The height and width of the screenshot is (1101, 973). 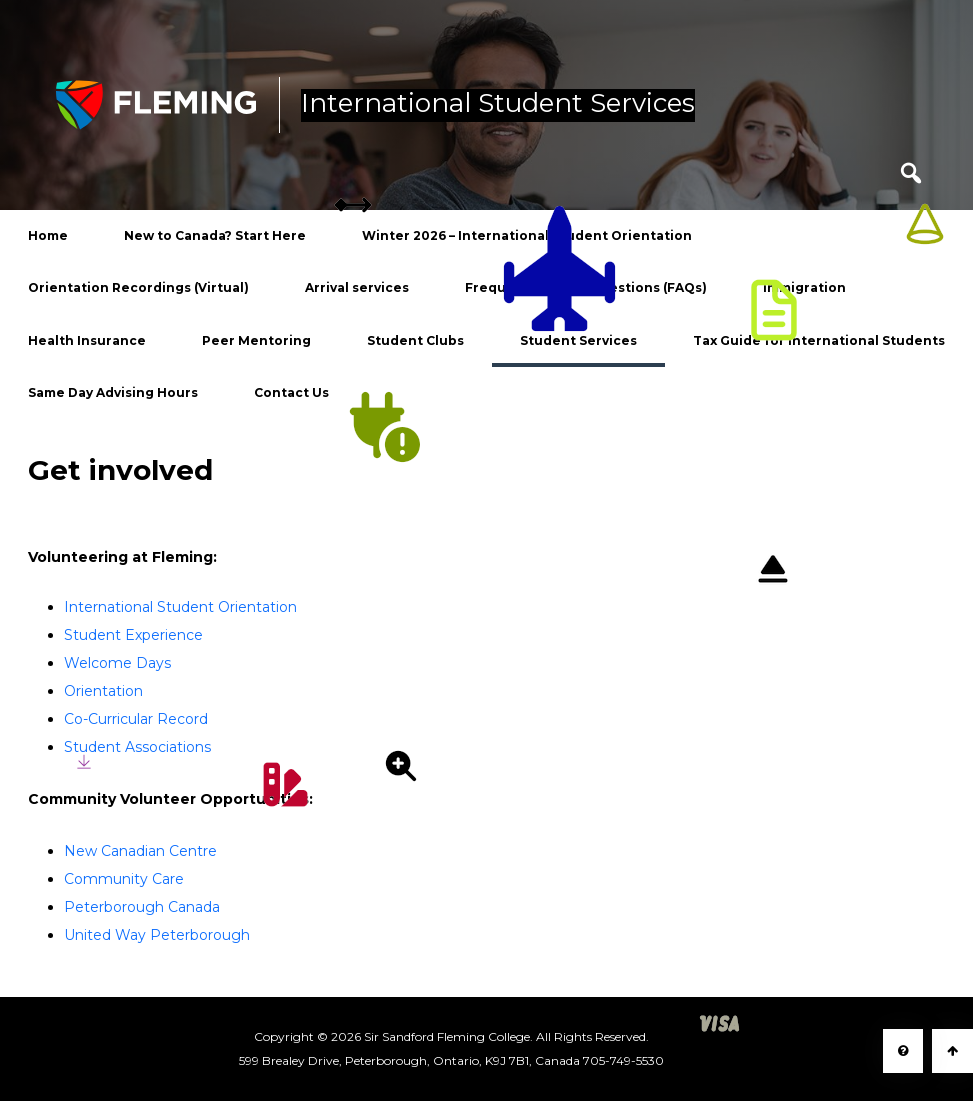 I want to click on access flight or aviation features, so click(x=559, y=268).